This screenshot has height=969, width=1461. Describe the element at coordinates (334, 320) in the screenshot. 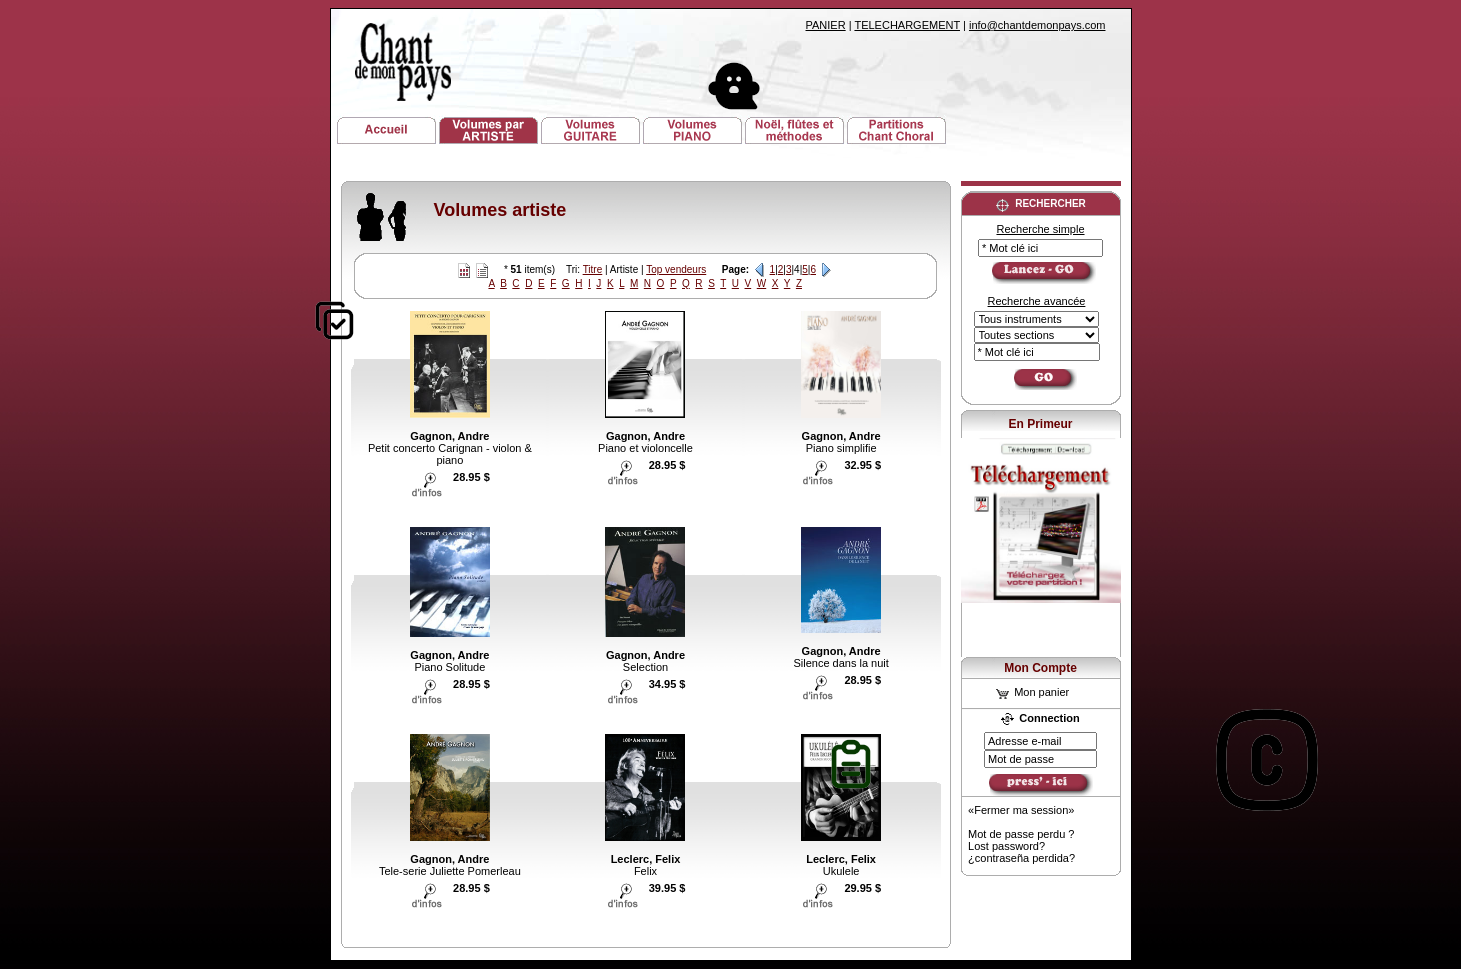

I see `content copied successfully to clipboard` at that location.